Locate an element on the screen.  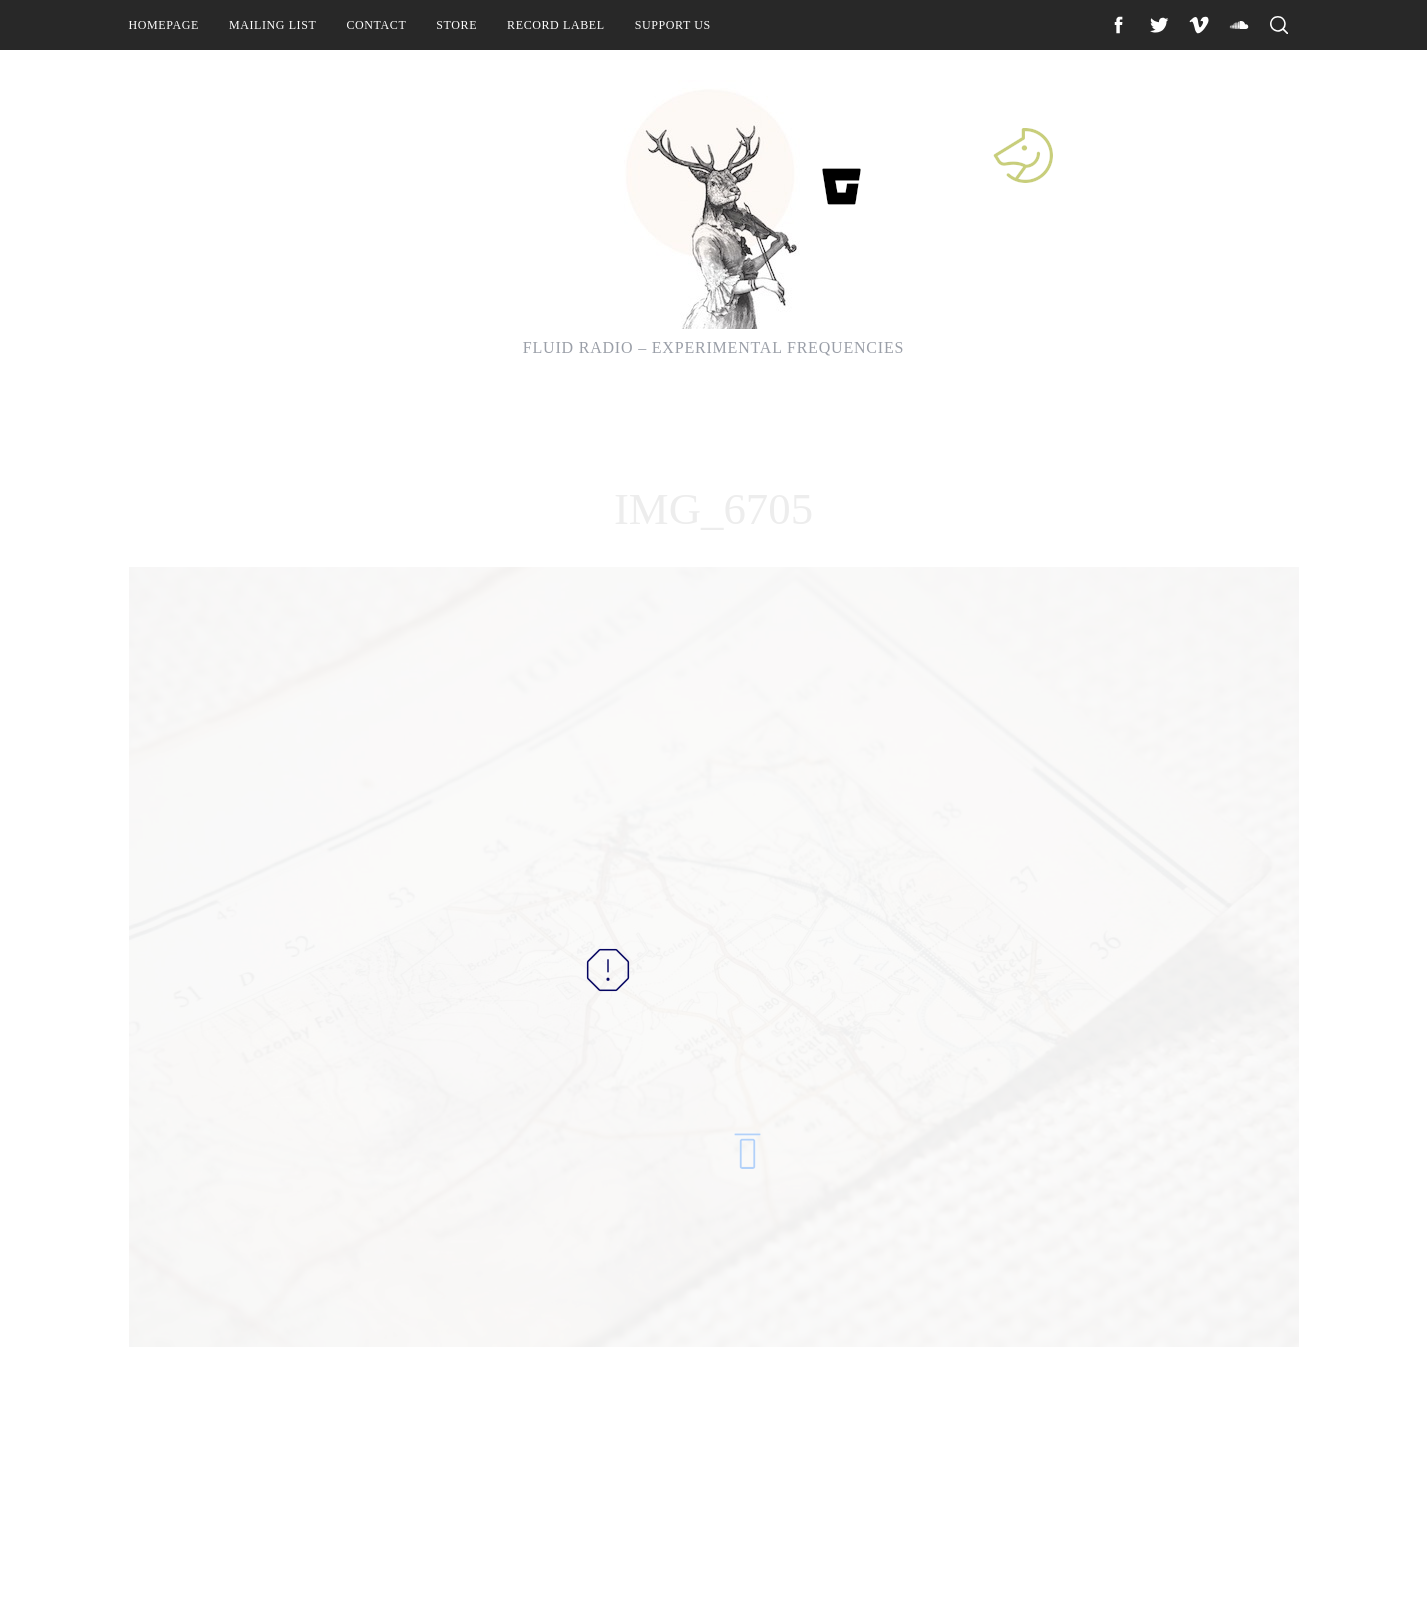
access equestrian or horse-related features is located at coordinates (1025, 155).